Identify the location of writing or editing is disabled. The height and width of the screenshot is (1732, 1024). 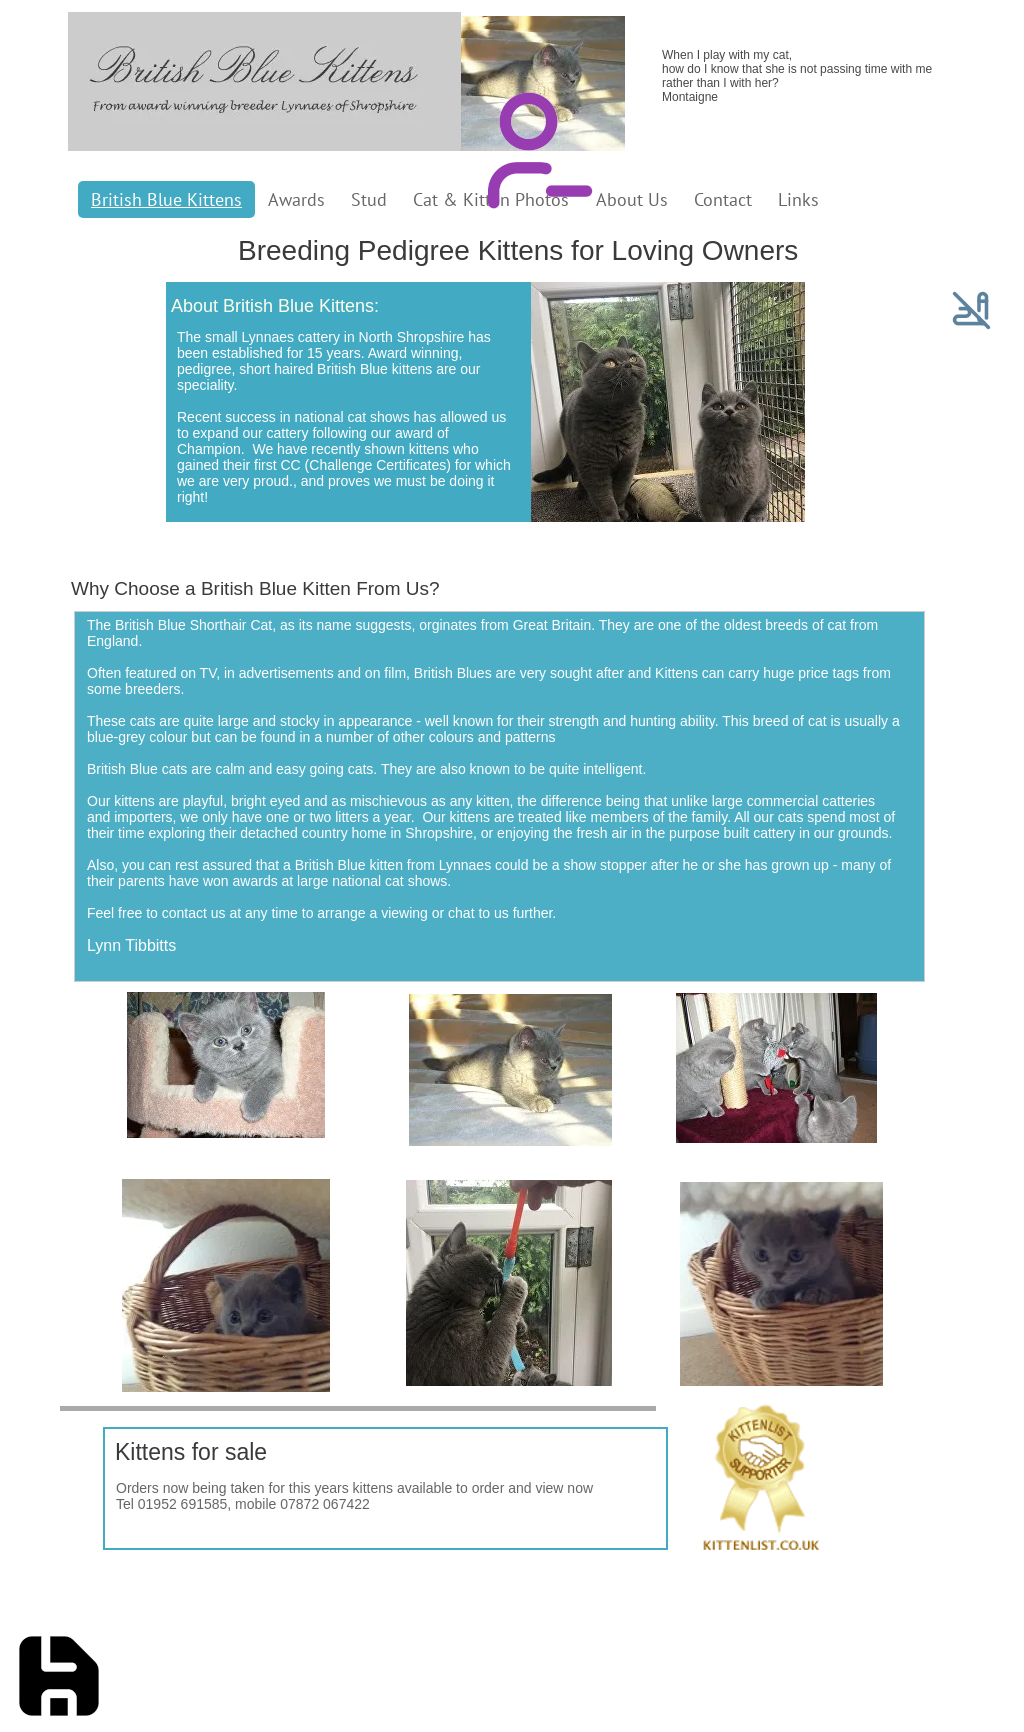
(971, 310).